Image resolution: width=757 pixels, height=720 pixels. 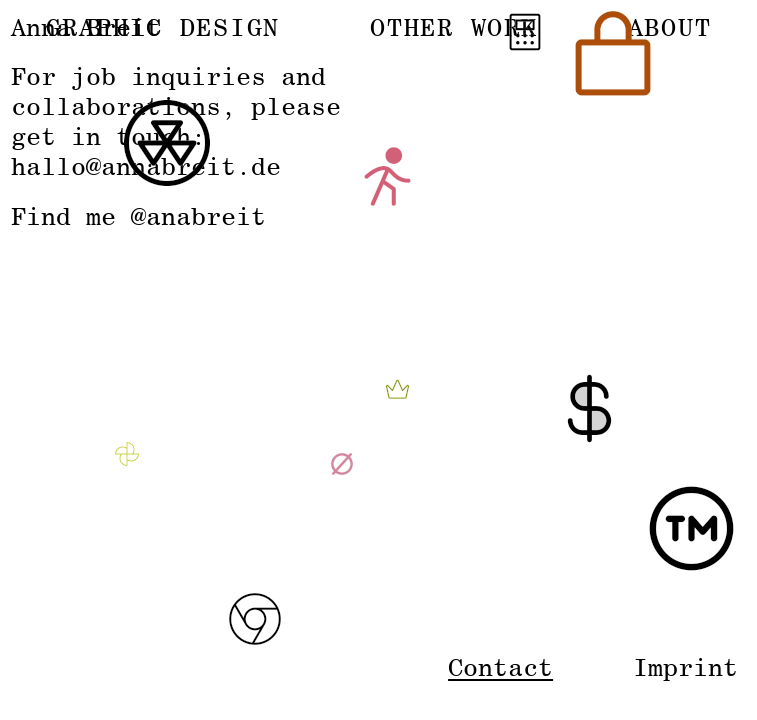 I want to click on view pricing or payment options, so click(x=589, y=408).